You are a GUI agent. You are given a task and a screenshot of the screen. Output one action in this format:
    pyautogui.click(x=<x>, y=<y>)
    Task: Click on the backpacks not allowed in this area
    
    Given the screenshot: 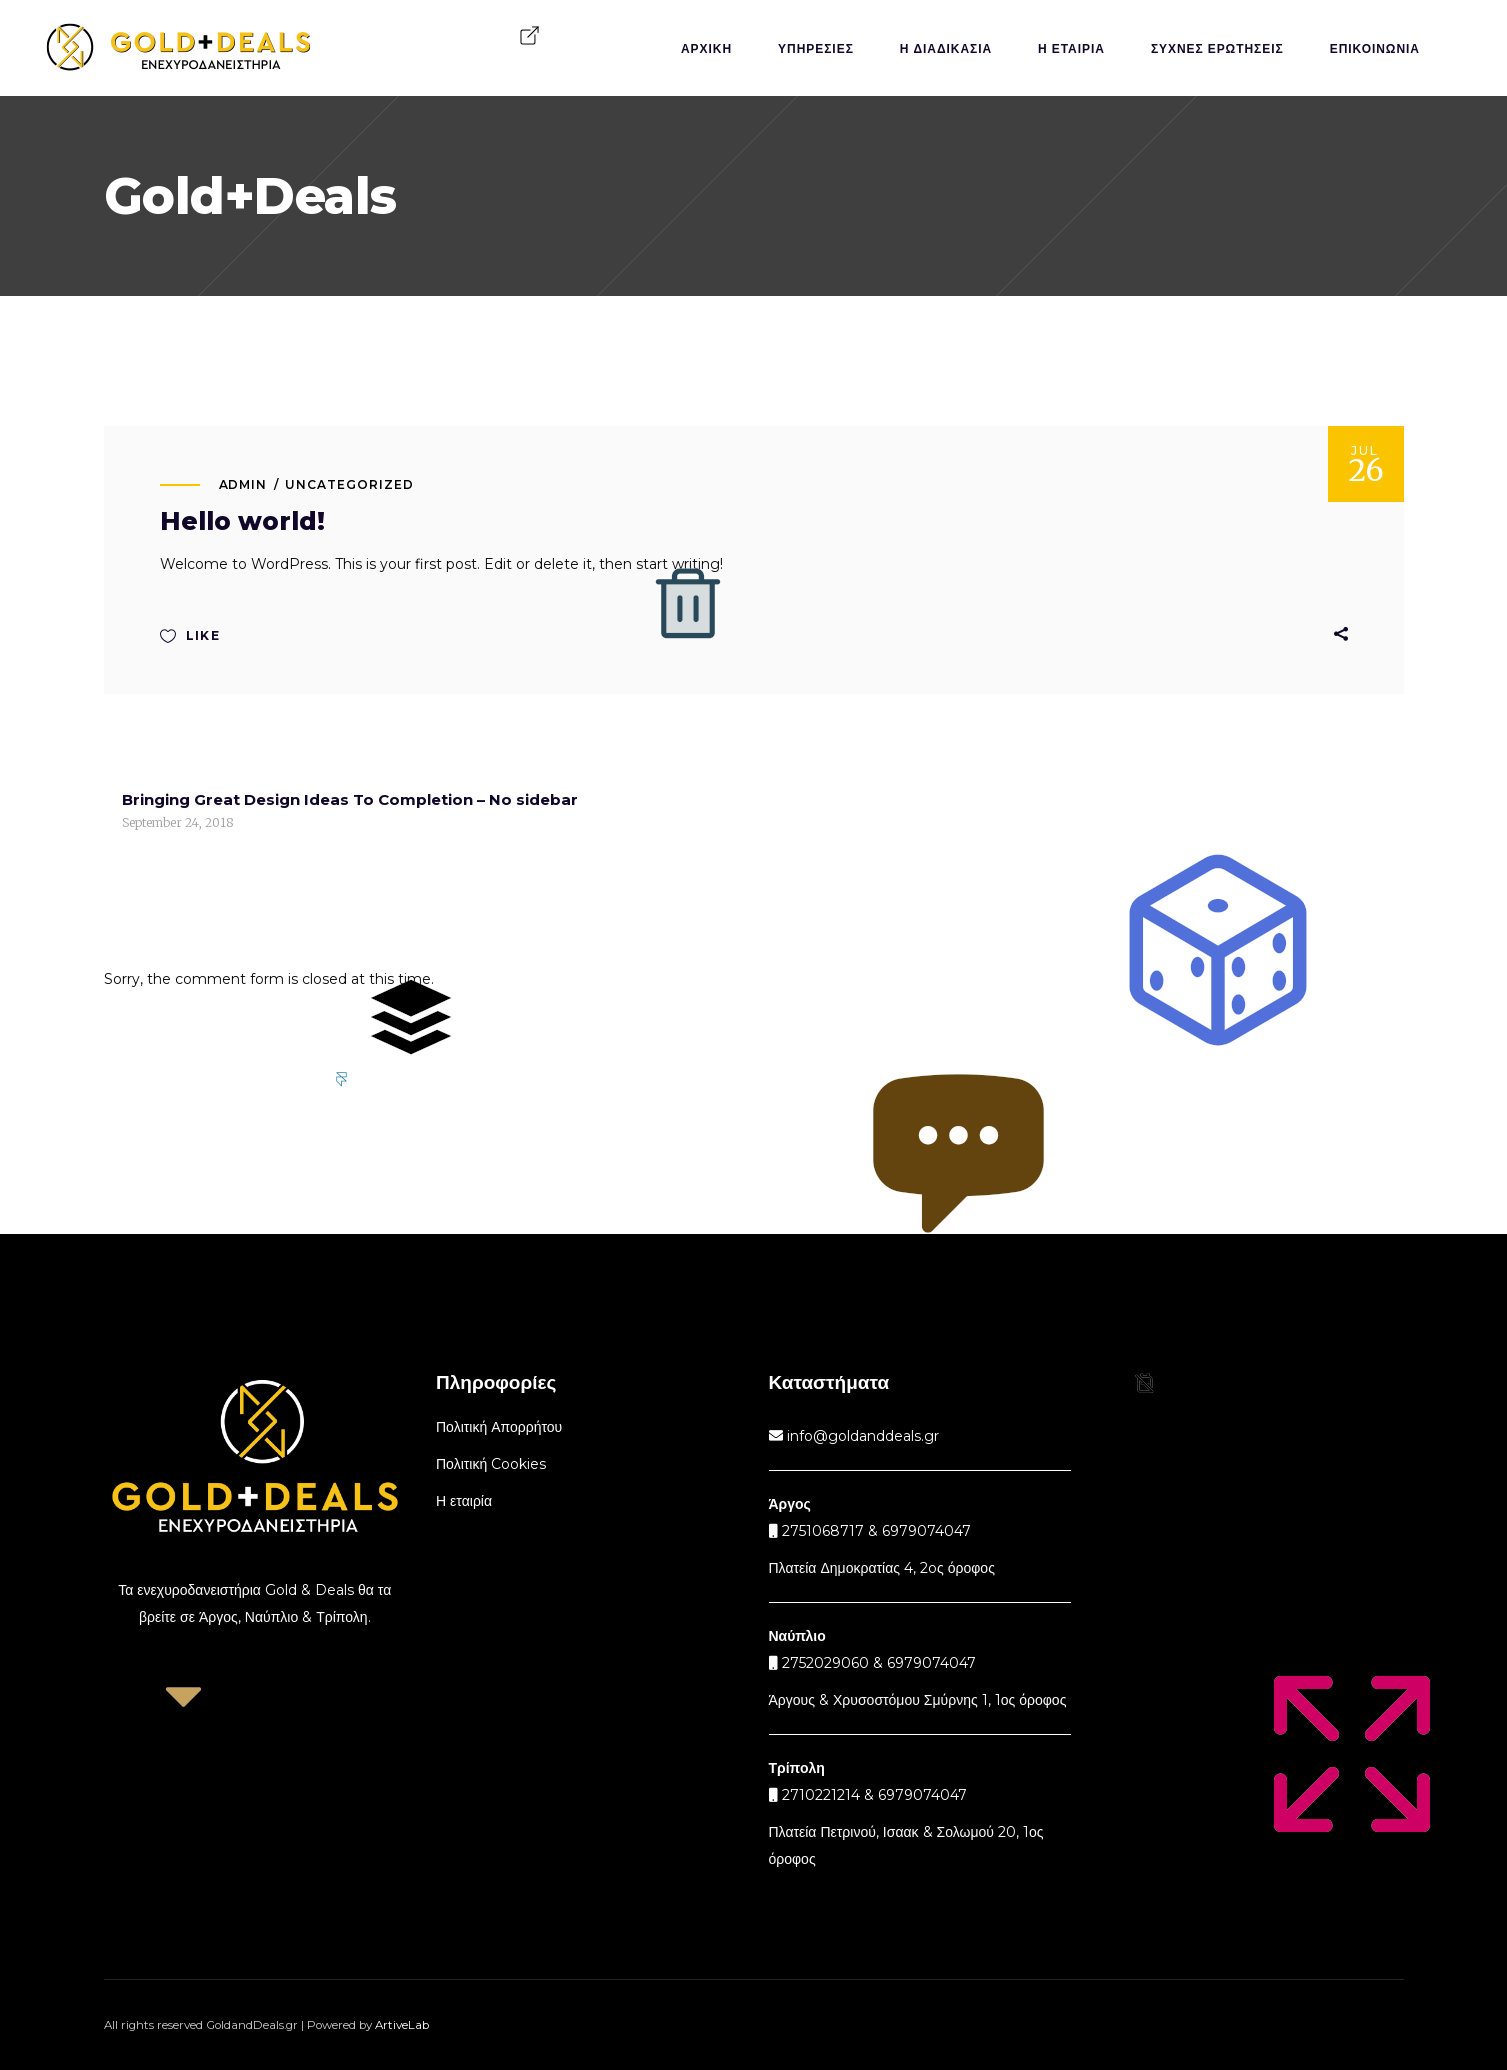 What is the action you would take?
    pyautogui.click(x=1145, y=1383)
    